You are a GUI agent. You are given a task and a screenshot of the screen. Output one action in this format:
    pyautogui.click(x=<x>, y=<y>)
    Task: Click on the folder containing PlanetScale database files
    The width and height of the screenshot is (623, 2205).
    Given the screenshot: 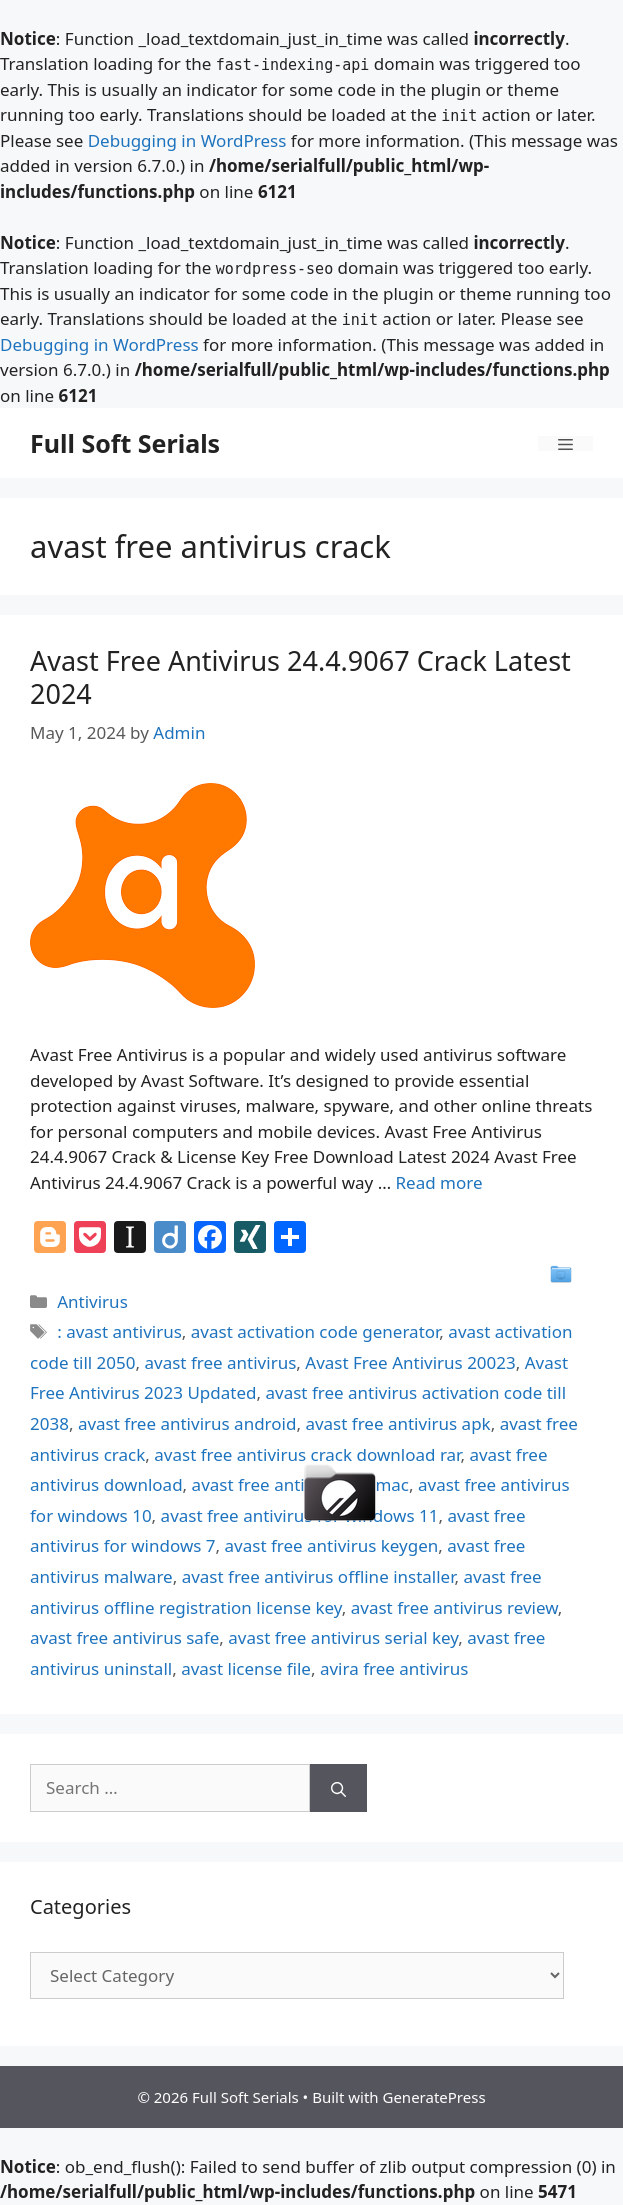 What is the action you would take?
    pyautogui.click(x=339, y=1494)
    